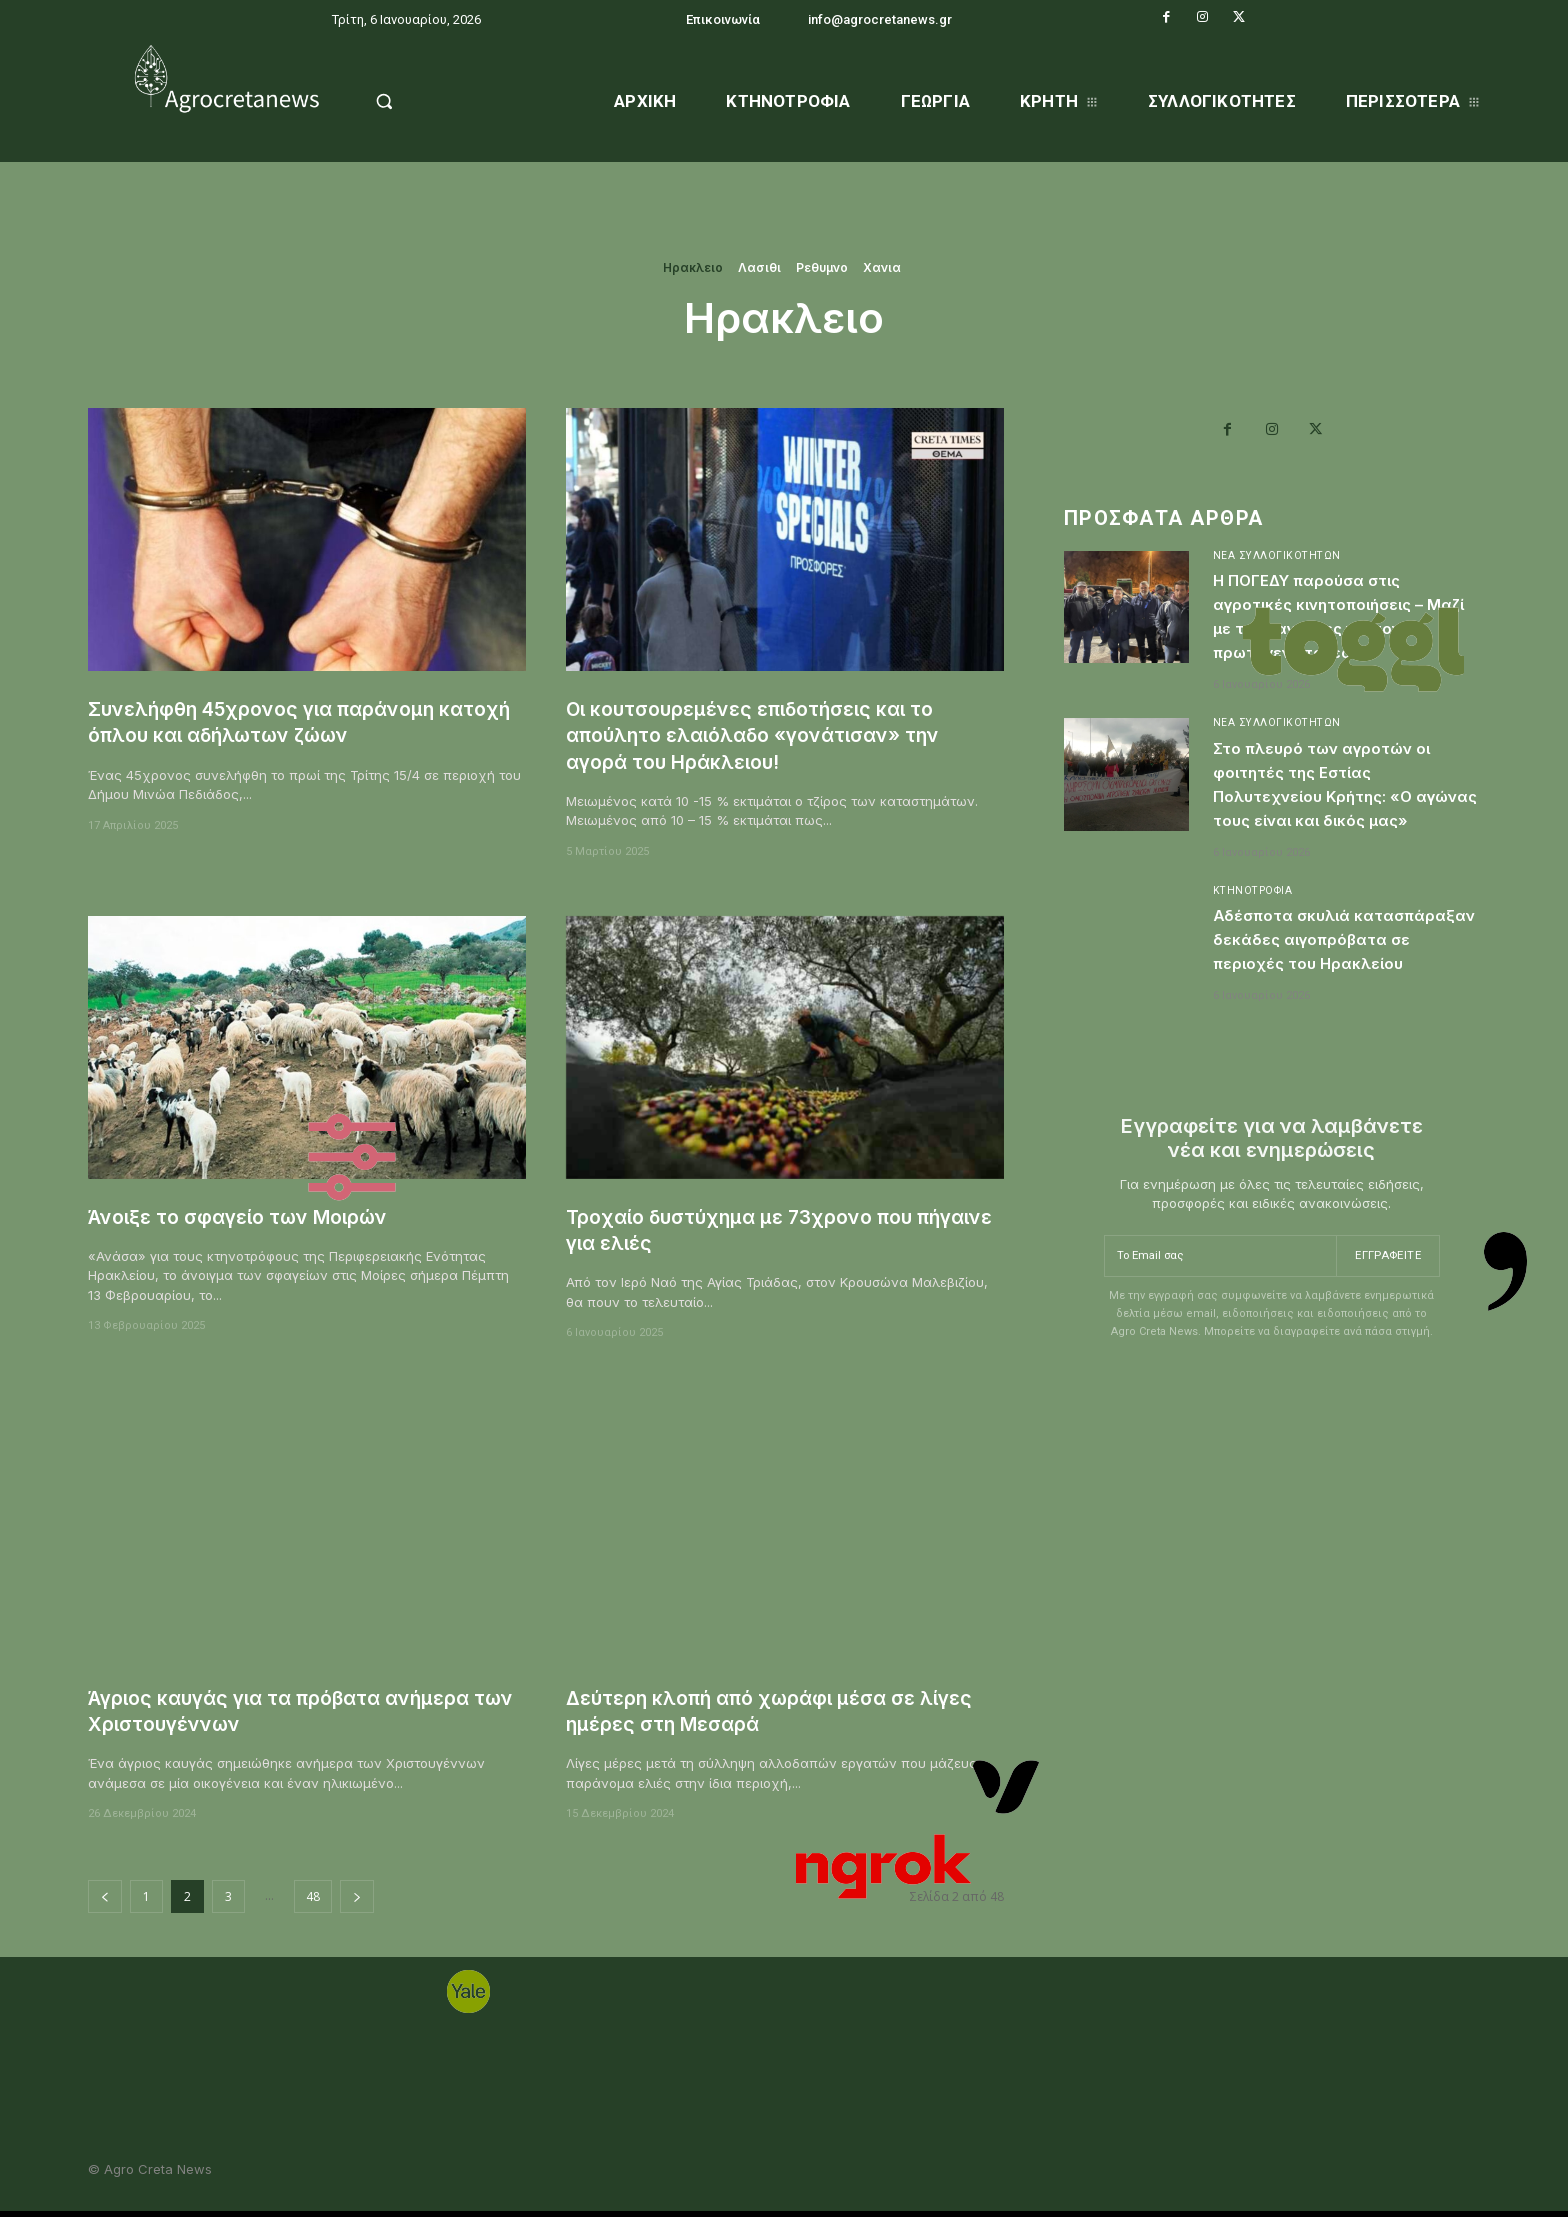 The width and height of the screenshot is (1568, 2217). Describe the element at coordinates (1505, 1271) in the screenshot. I see `comma.ai company logo` at that location.